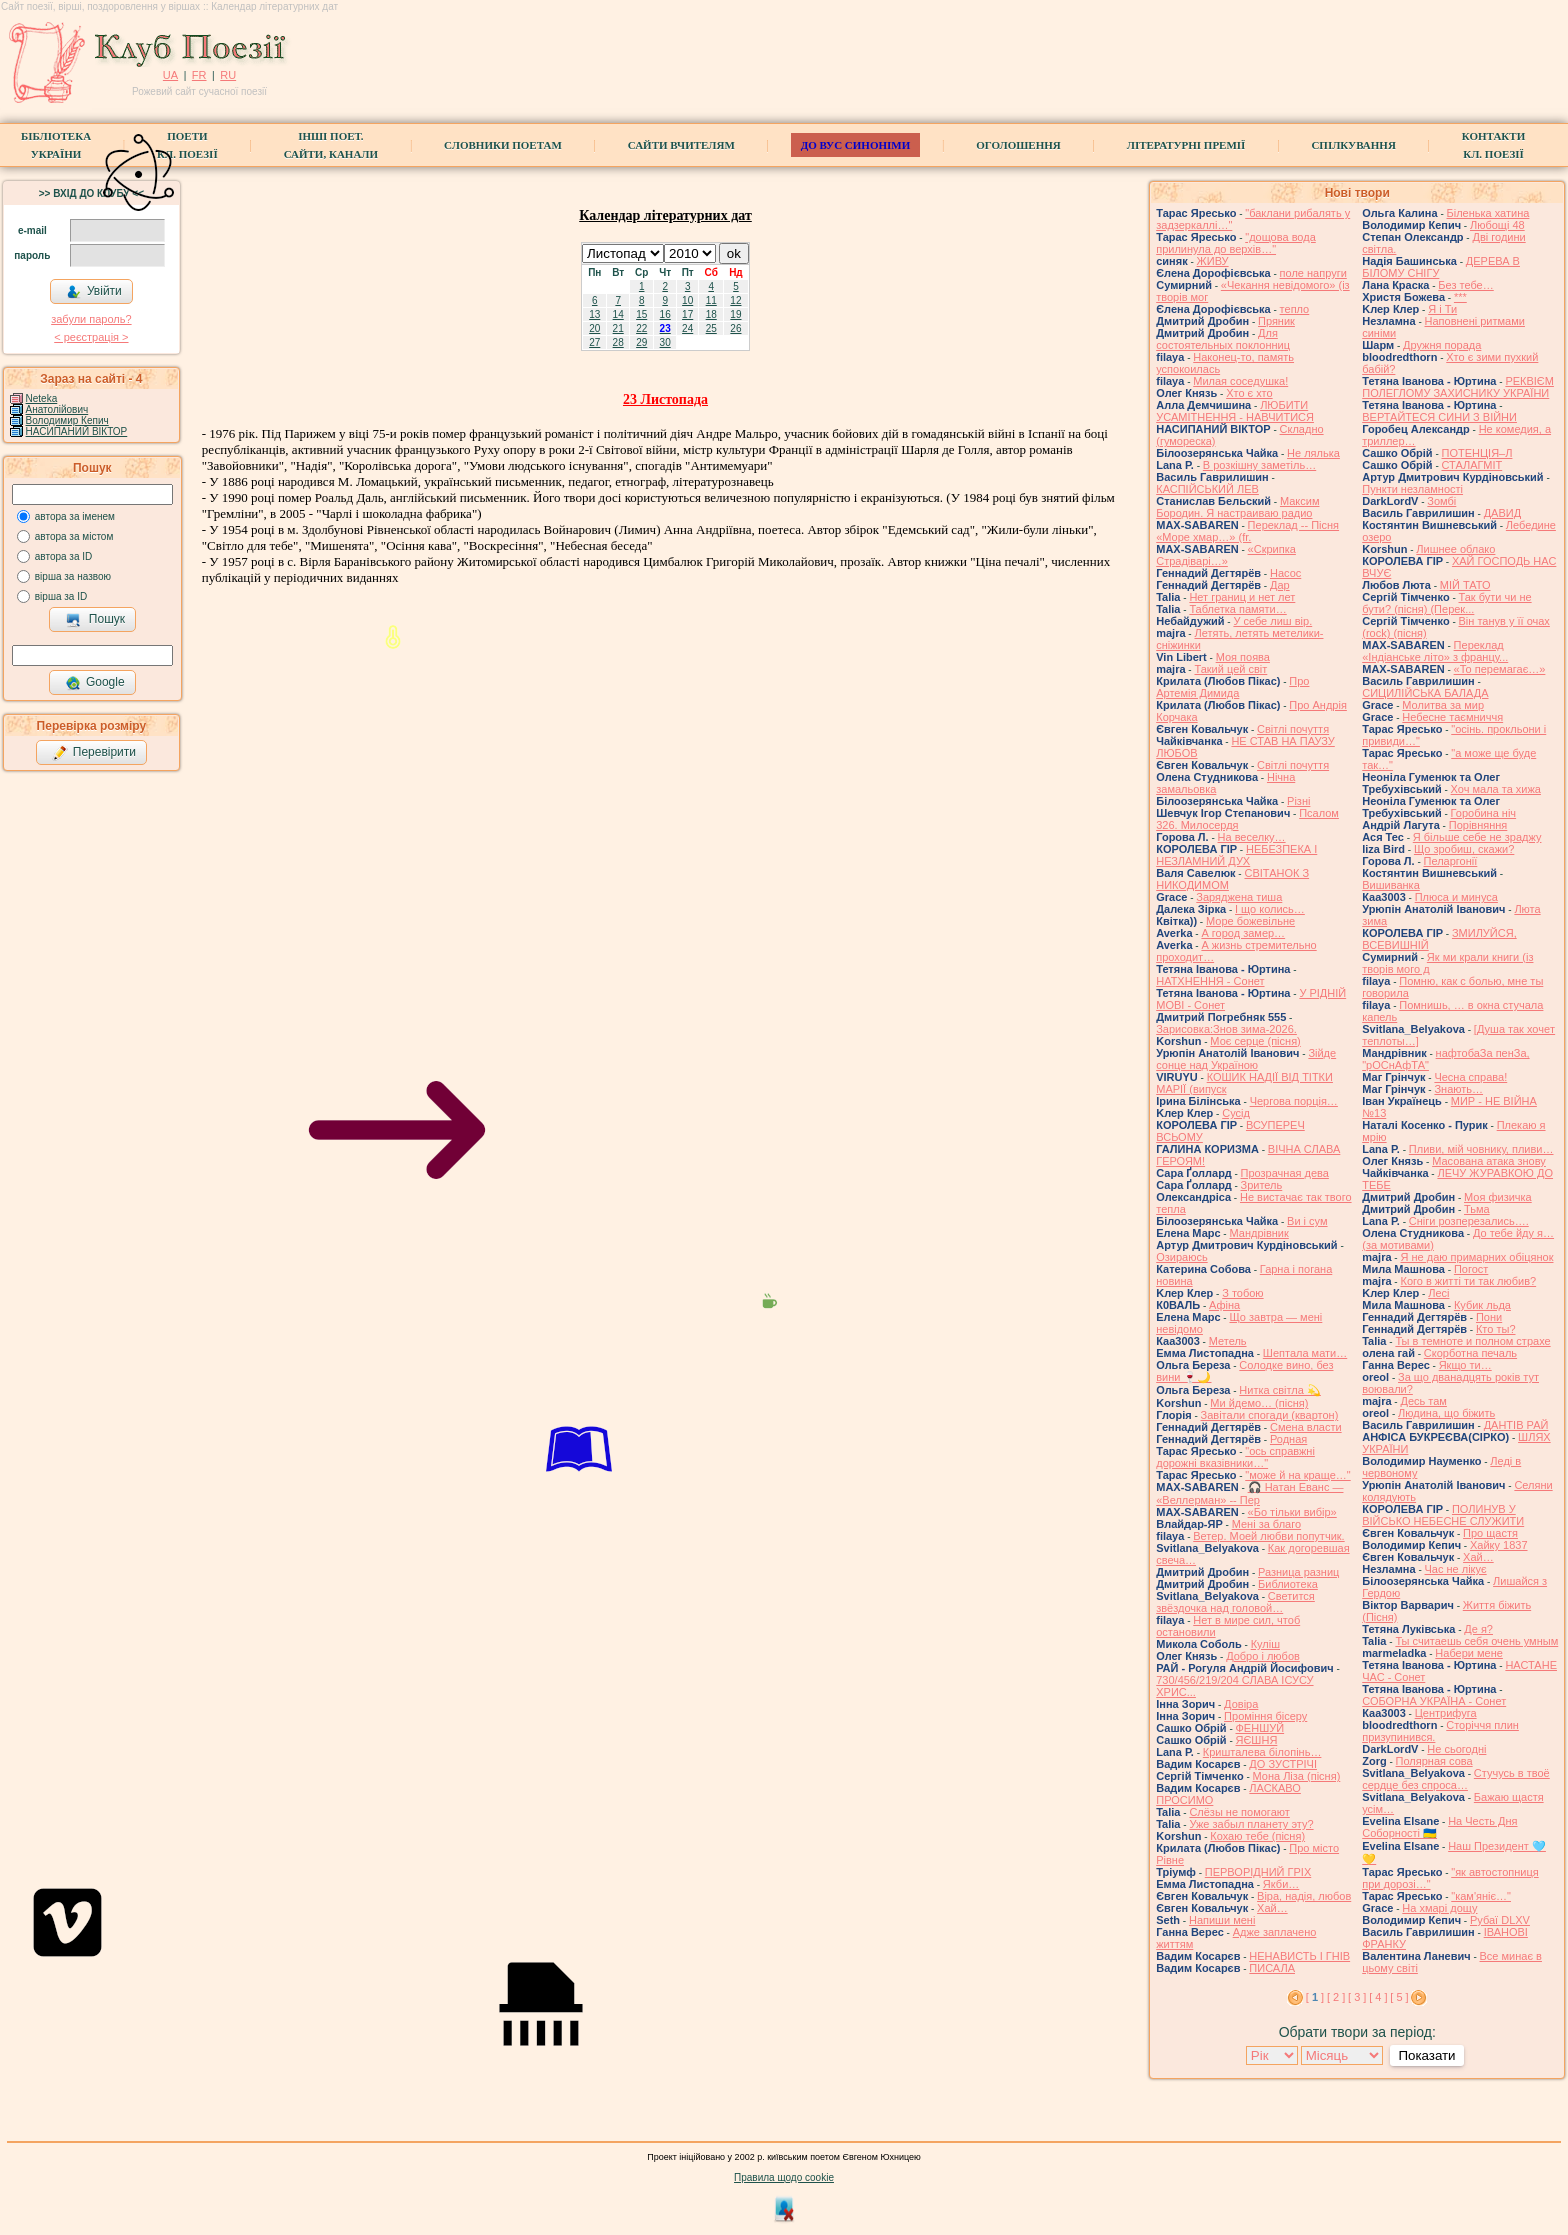 This screenshot has height=2235, width=1568. Describe the element at coordinates (579, 1449) in the screenshot. I see `visit Leanpub publishing platform` at that location.